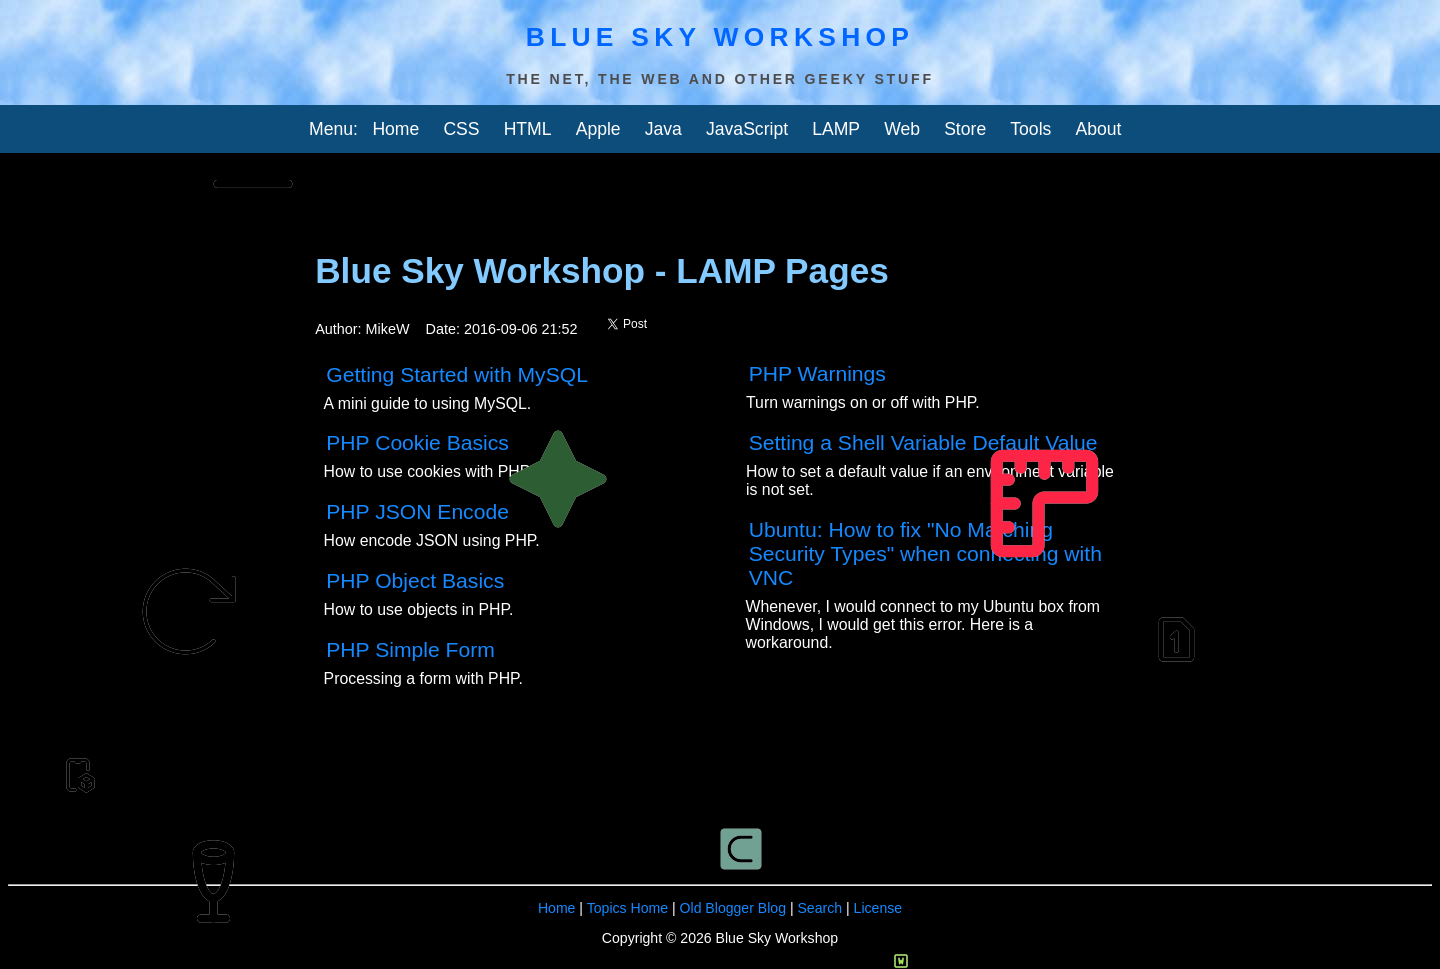 The image size is (1440, 969). I want to click on keyboard key for the letter W, so click(901, 961).